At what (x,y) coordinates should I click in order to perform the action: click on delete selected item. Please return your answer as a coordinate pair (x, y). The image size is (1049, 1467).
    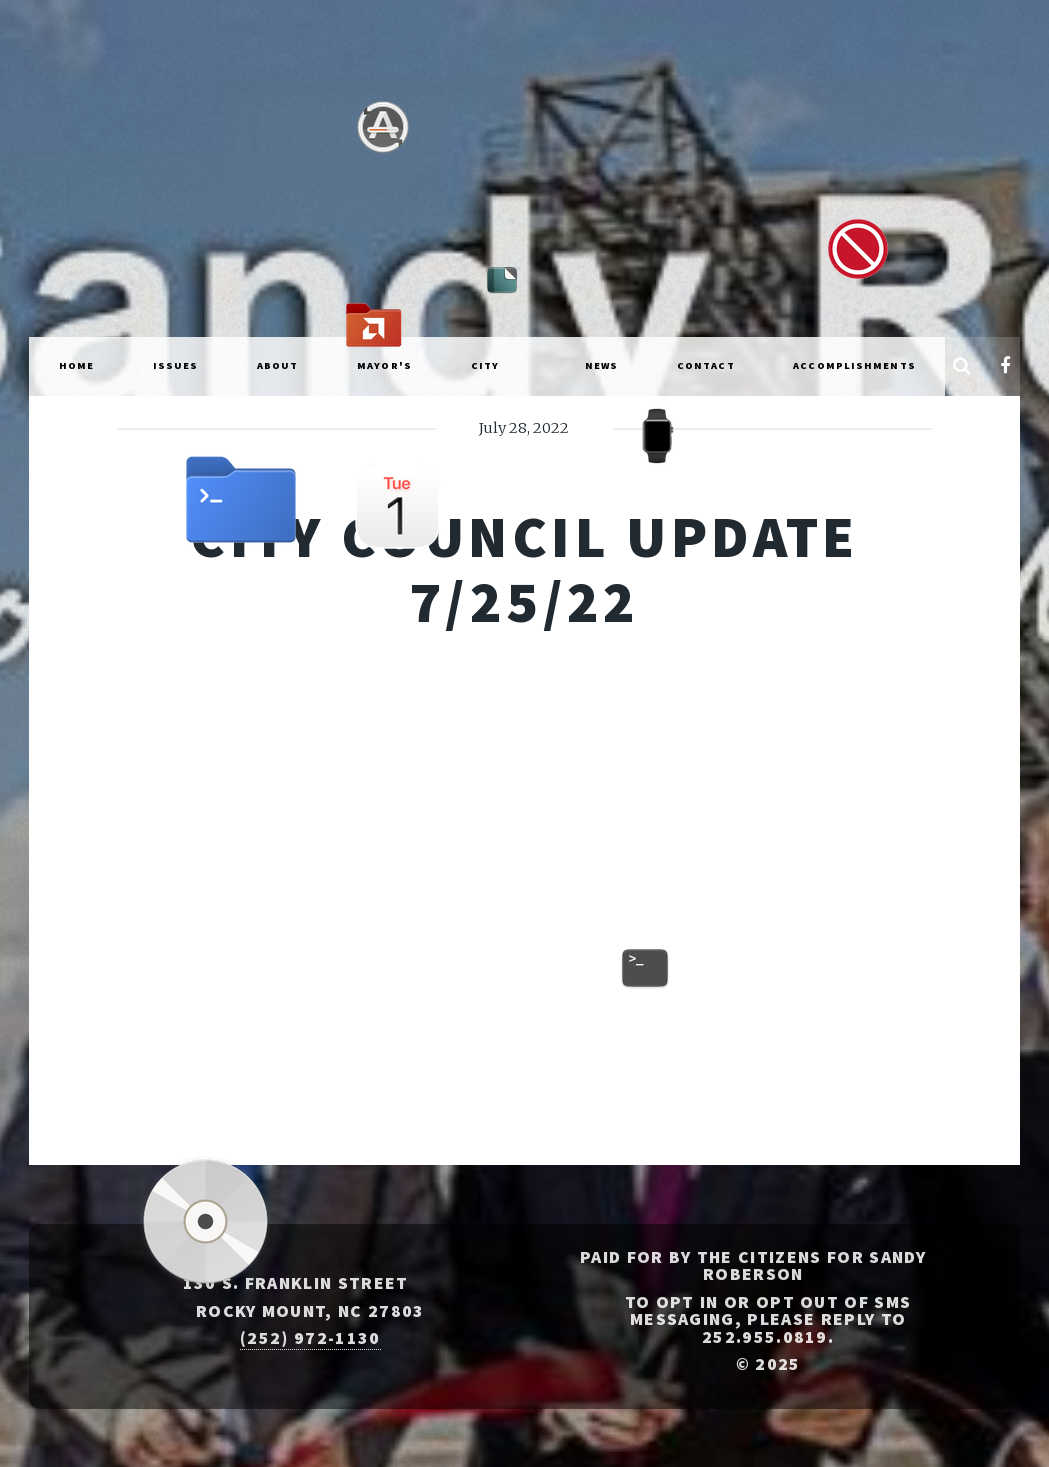
    Looking at the image, I should click on (858, 249).